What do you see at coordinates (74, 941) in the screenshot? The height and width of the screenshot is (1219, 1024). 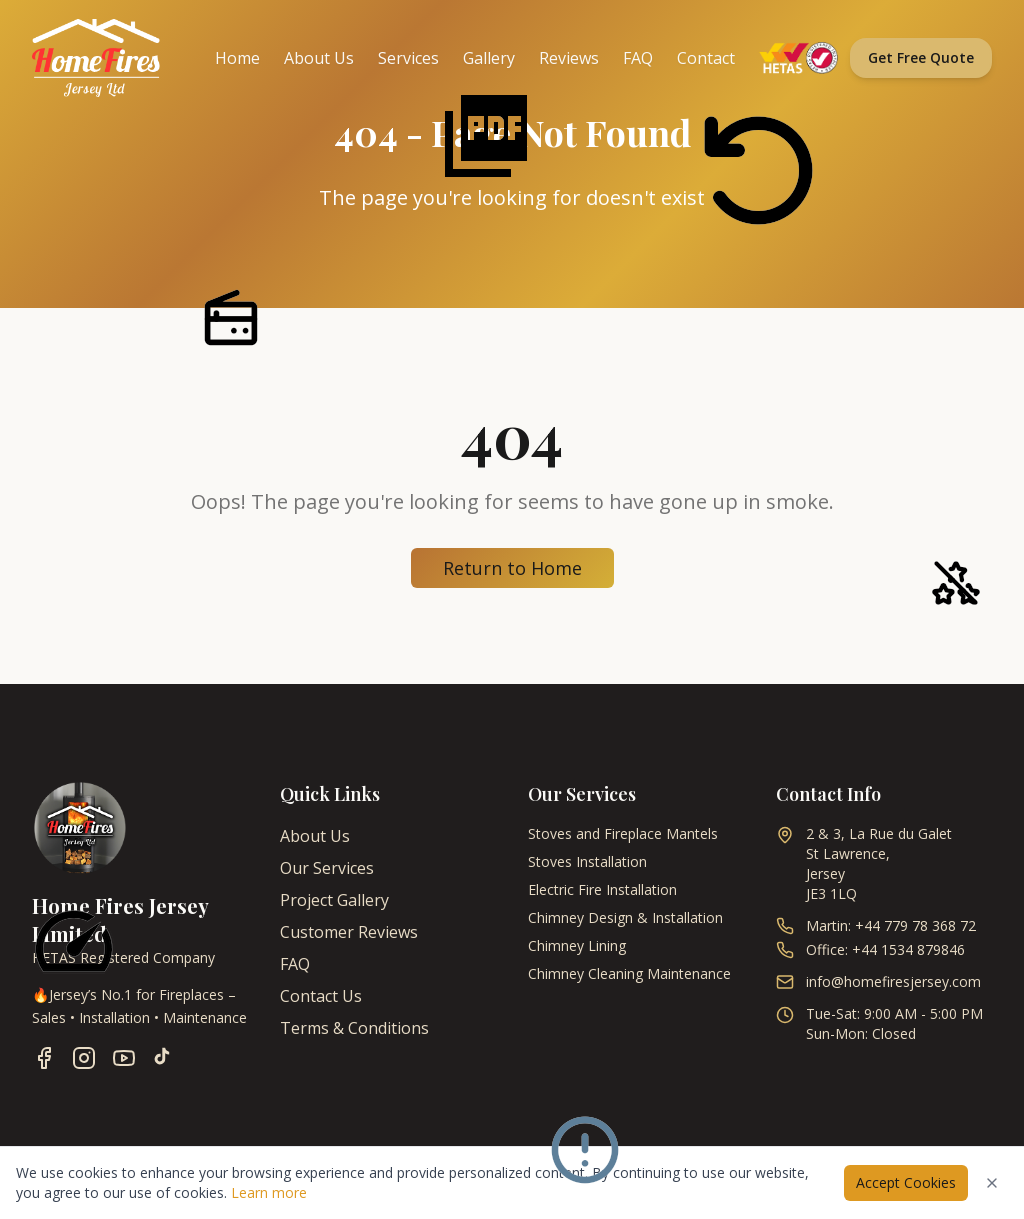 I see `adjust playback speed` at bounding box center [74, 941].